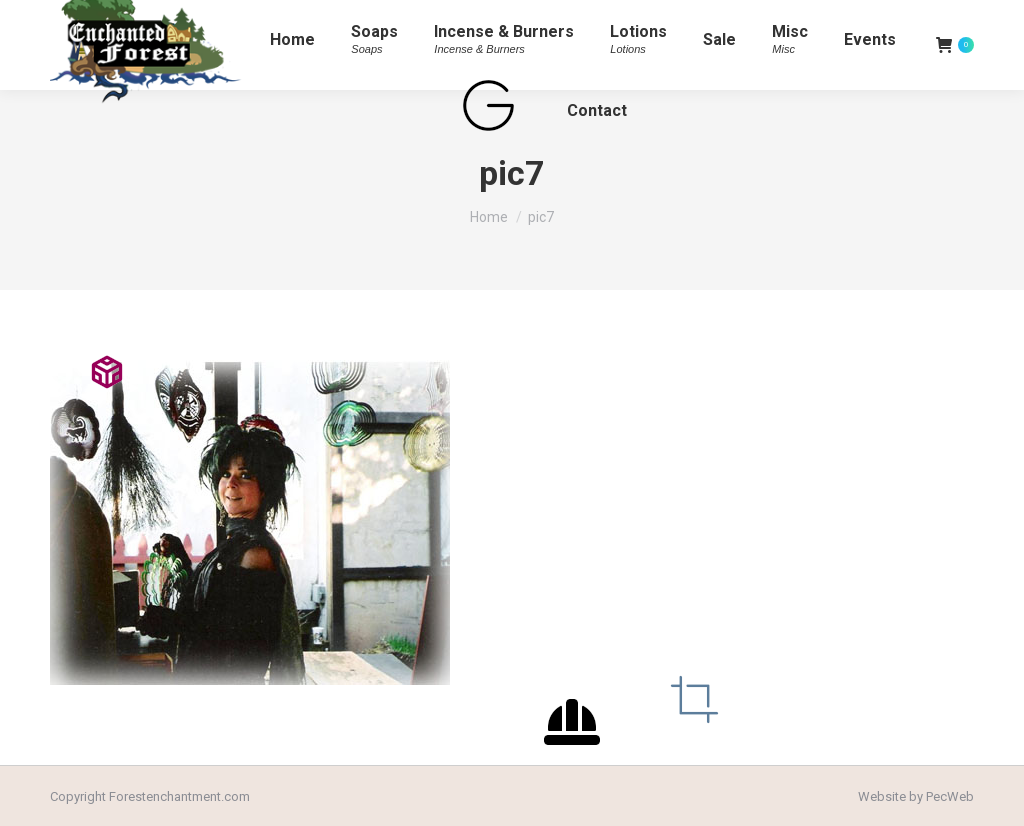  I want to click on sign in with Google, so click(488, 105).